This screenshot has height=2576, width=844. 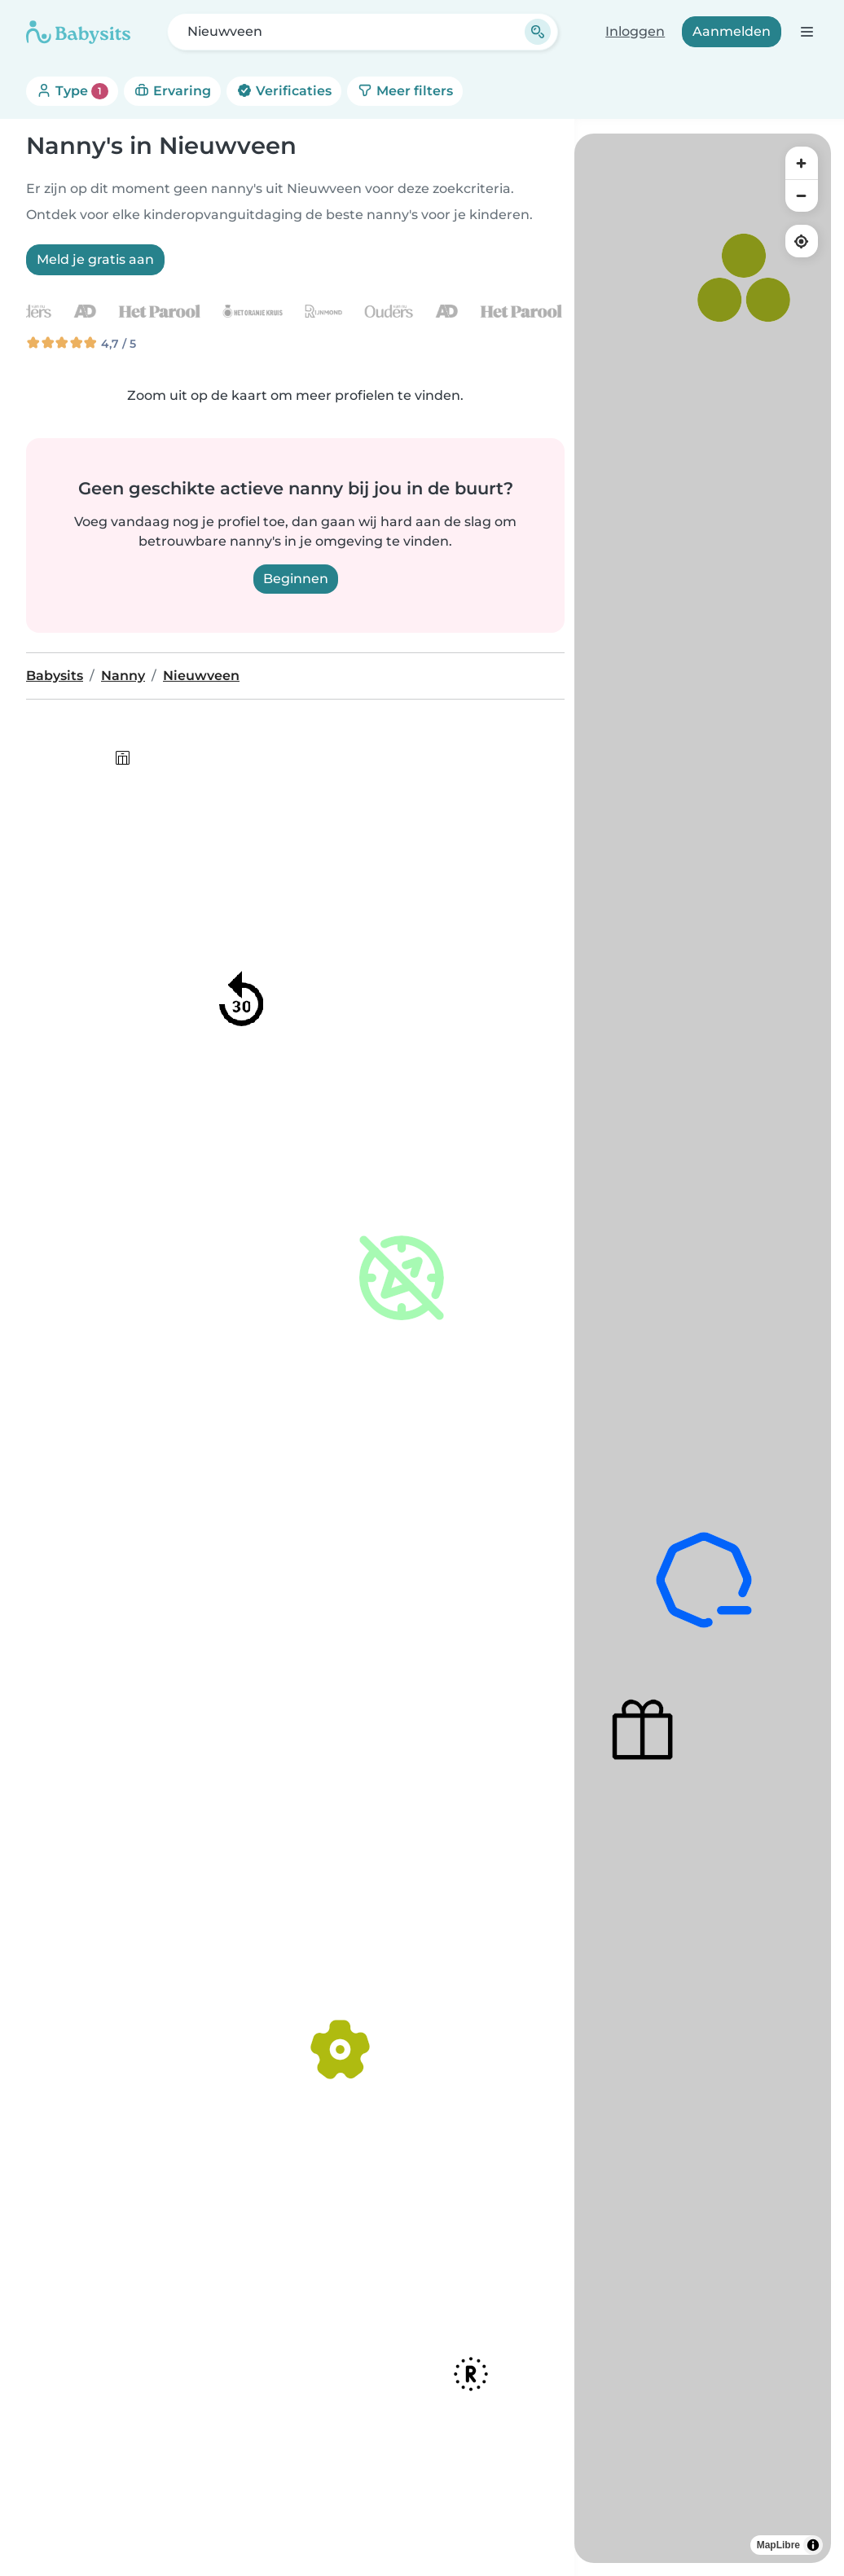 What do you see at coordinates (744, 278) in the screenshot?
I see `view connected accounts or integrations` at bounding box center [744, 278].